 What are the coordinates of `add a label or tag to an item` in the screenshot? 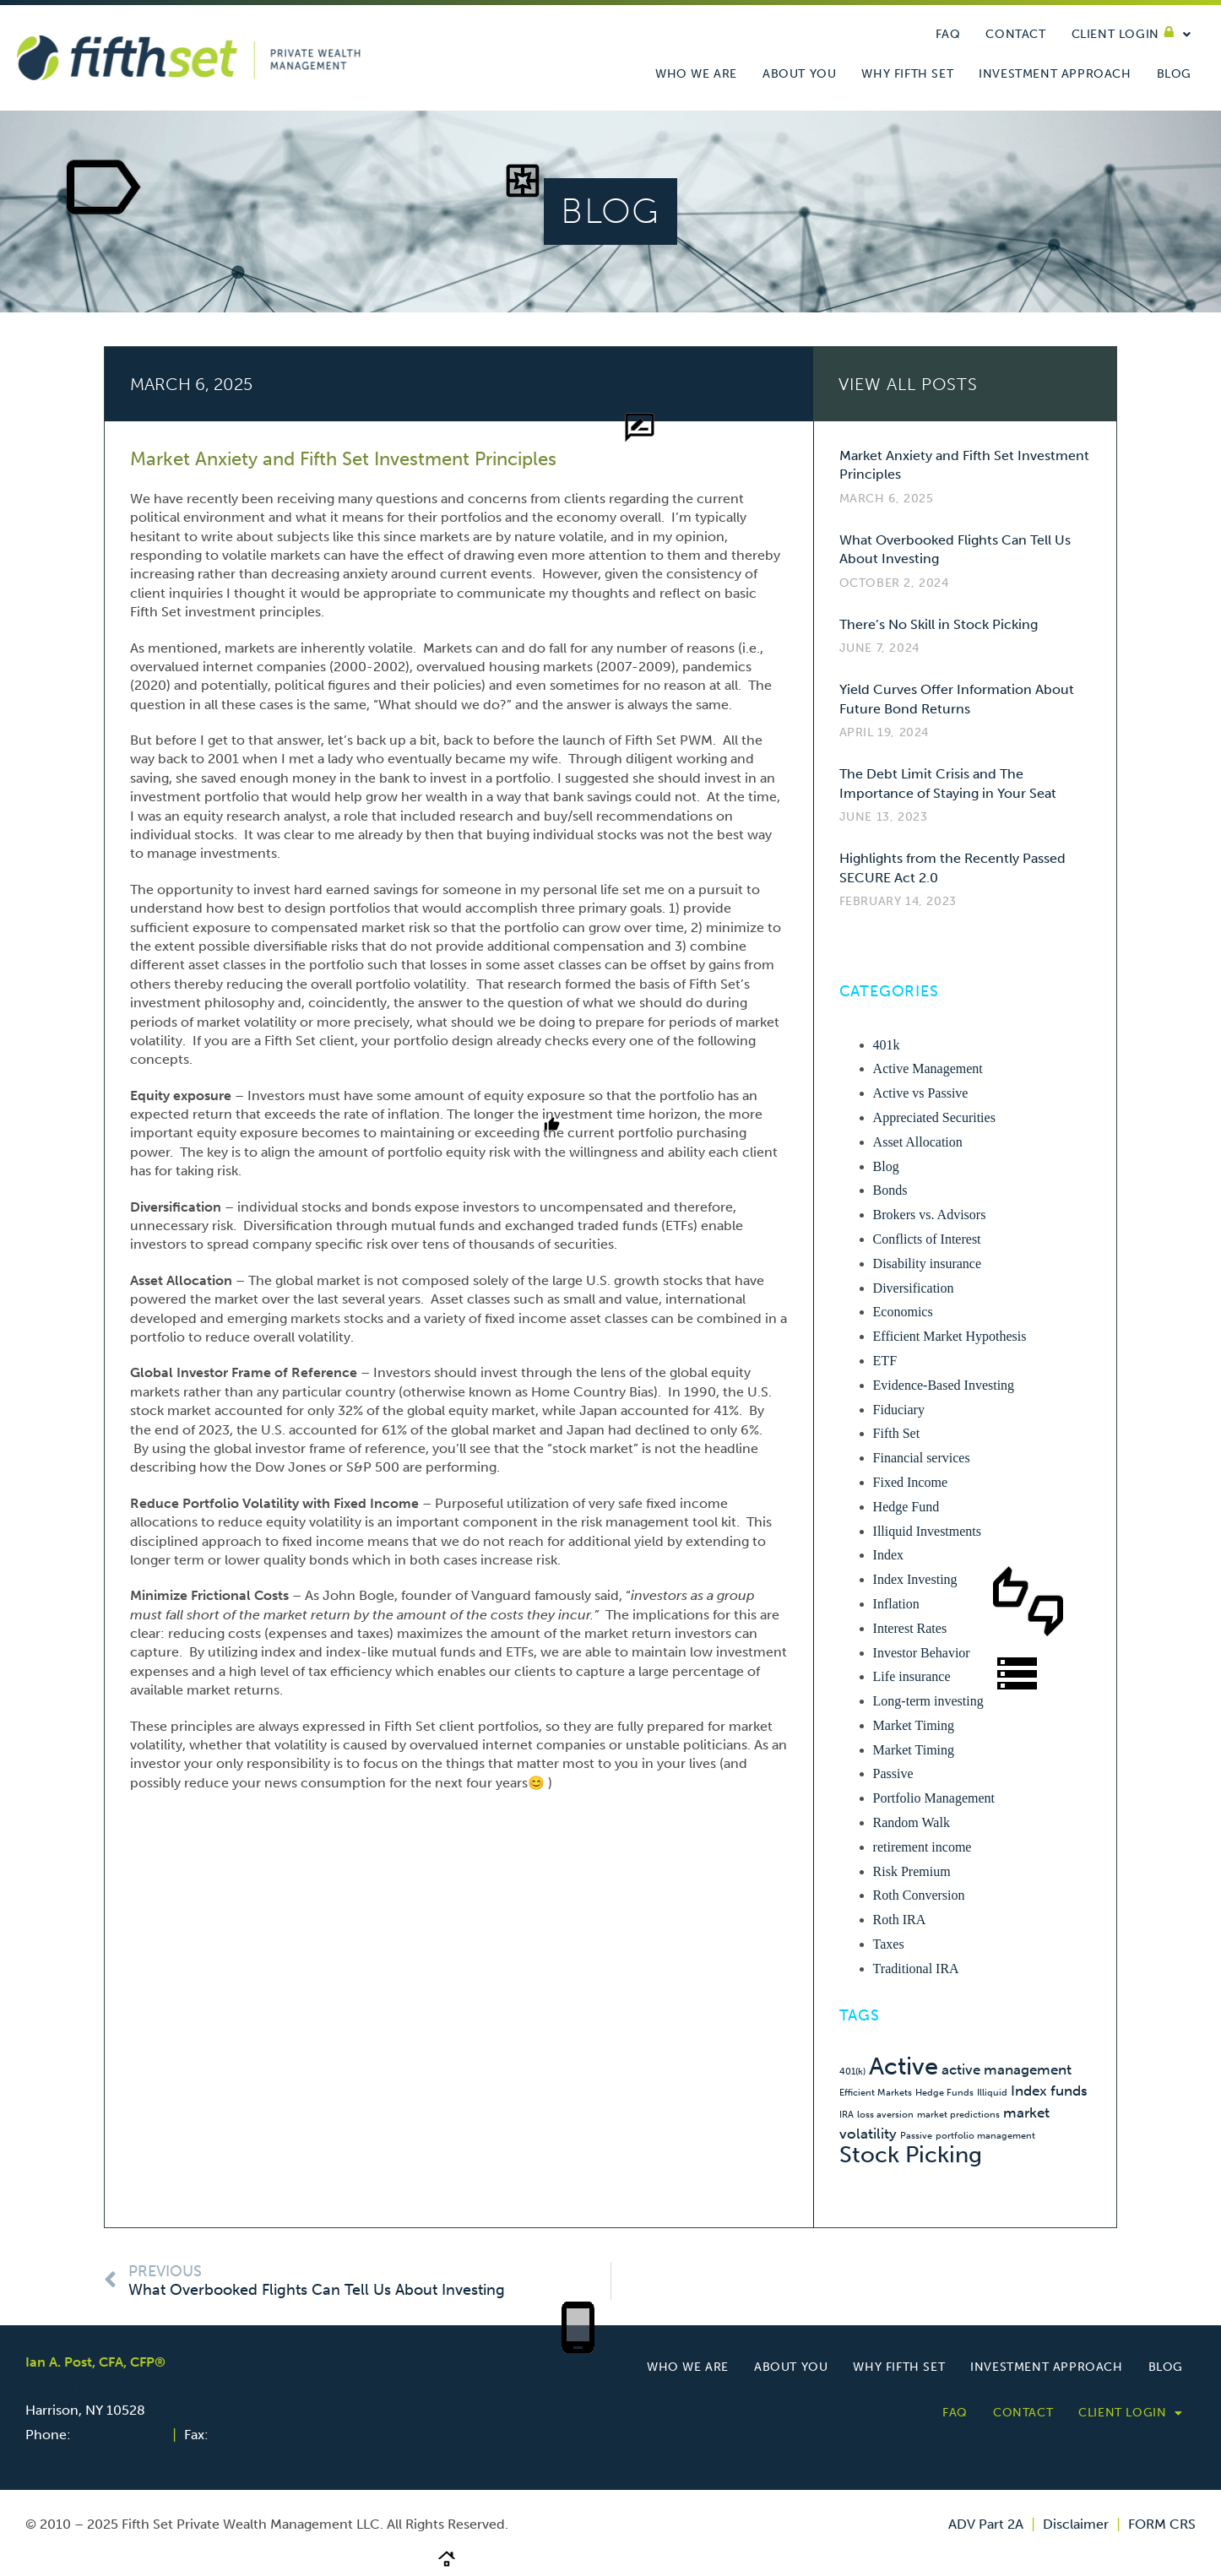 It's located at (101, 187).